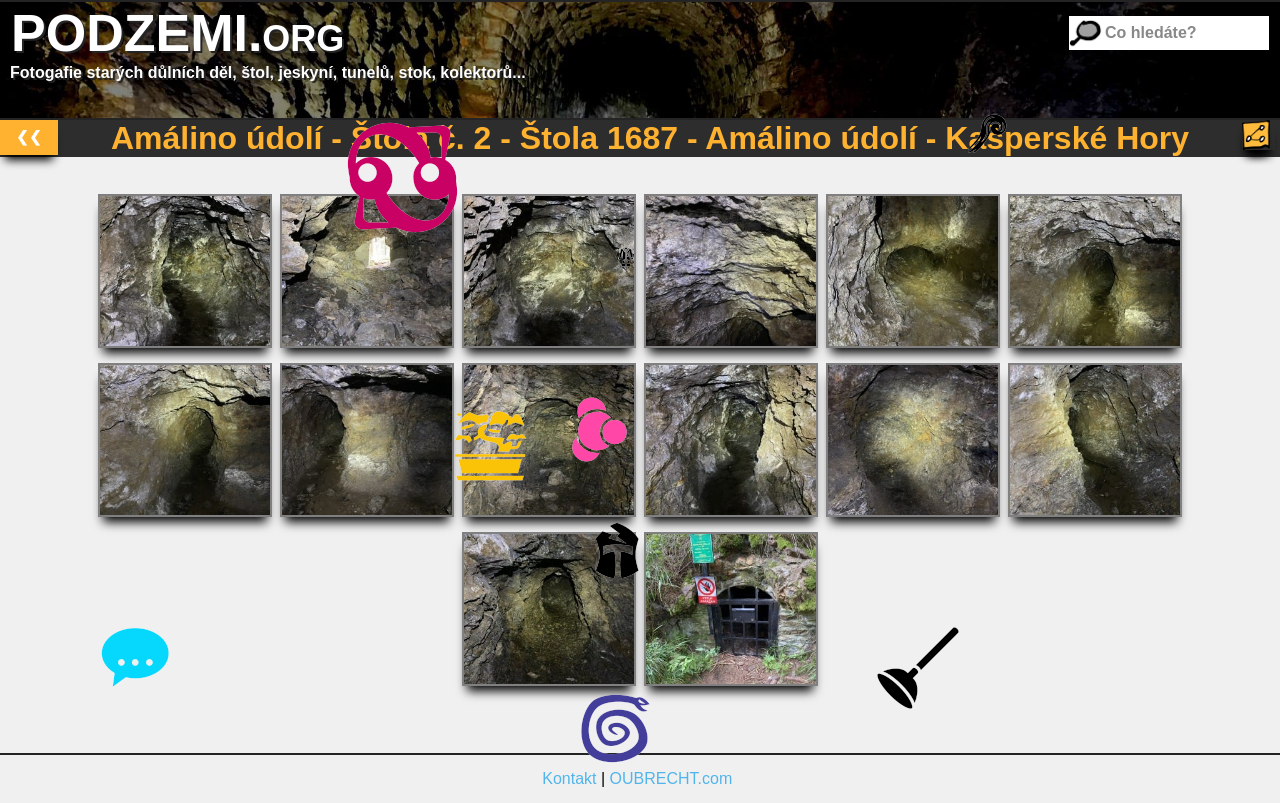 Image resolution: width=1280 pixels, height=803 pixels. What do you see at coordinates (402, 177) in the screenshot?
I see `sync or synchronization in progress` at bounding box center [402, 177].